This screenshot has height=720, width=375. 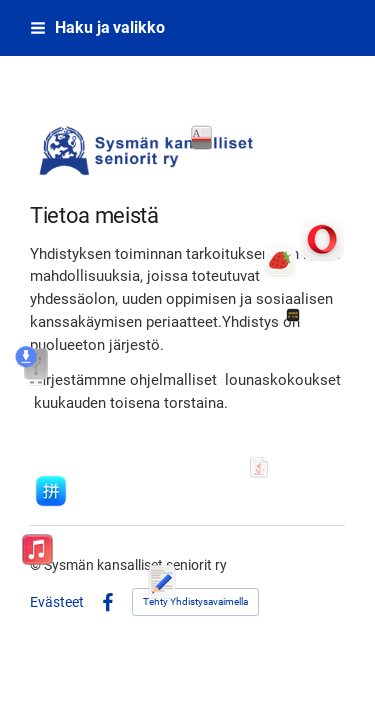 I want to click on open the music player app, so click(x=37, y=549).